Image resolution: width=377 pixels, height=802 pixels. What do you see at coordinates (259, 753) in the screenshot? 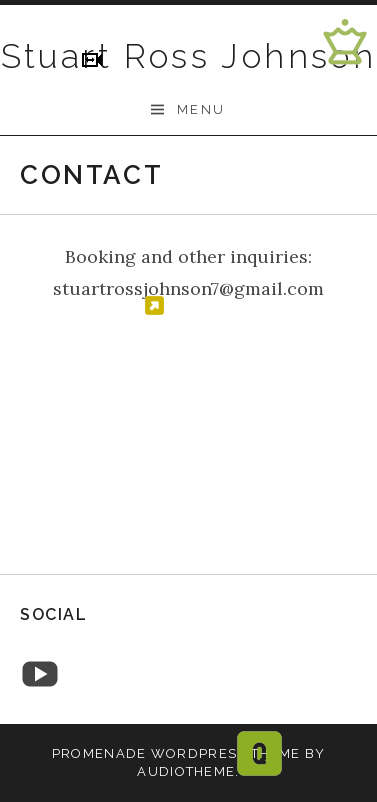
I see `represents the letter Q in a keyboard or text input` at bounding box center [259, 753].